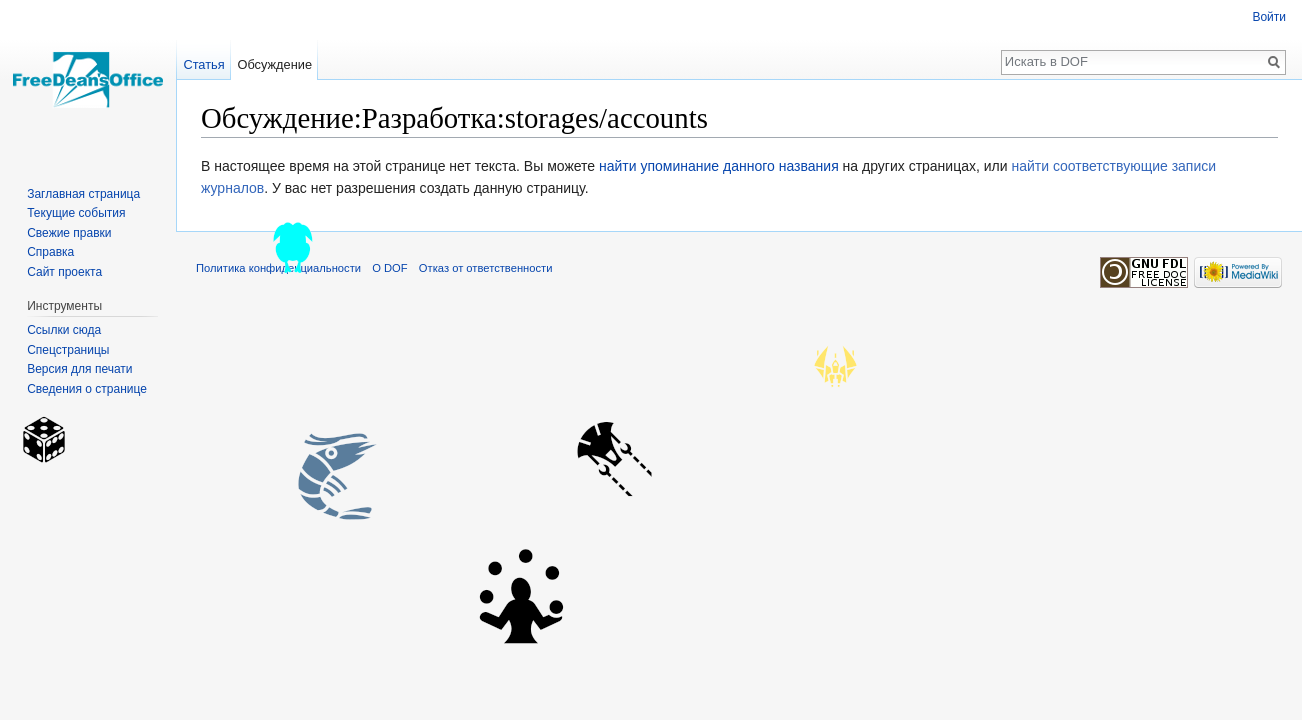  What do you see at coordinates (520, 596) in the screenshot?
I see `indicates a skill-based or dexterity game mode` at bounding box center [520, 596].